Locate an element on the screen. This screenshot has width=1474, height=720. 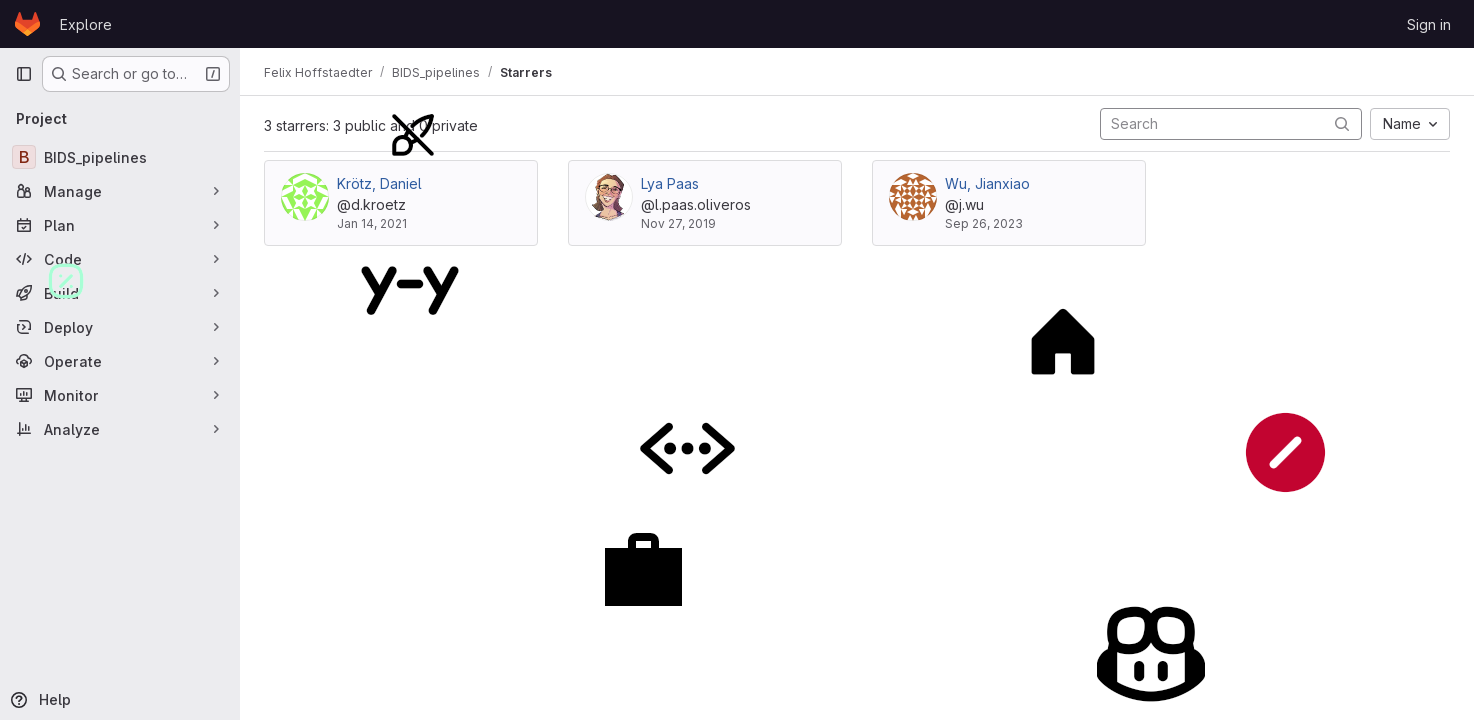
represents a mathematical subtraction operation (y minus y) is located at coordinates (410, 284).